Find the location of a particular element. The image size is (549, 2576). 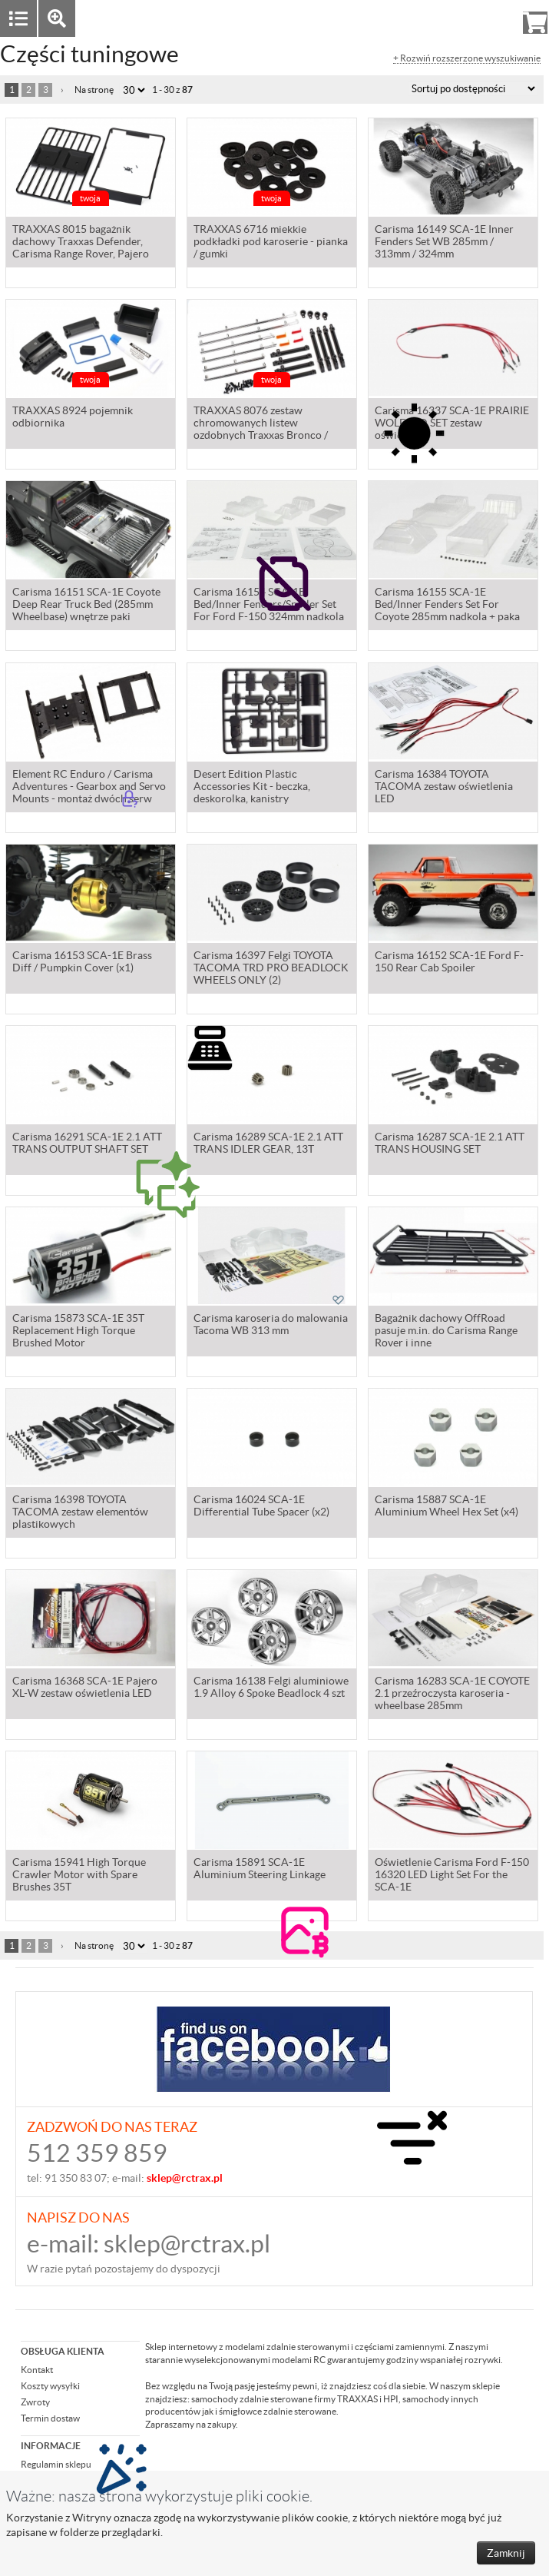

attach or upload a photo for bitcoin transaction is located at coordinates (305, 1930).